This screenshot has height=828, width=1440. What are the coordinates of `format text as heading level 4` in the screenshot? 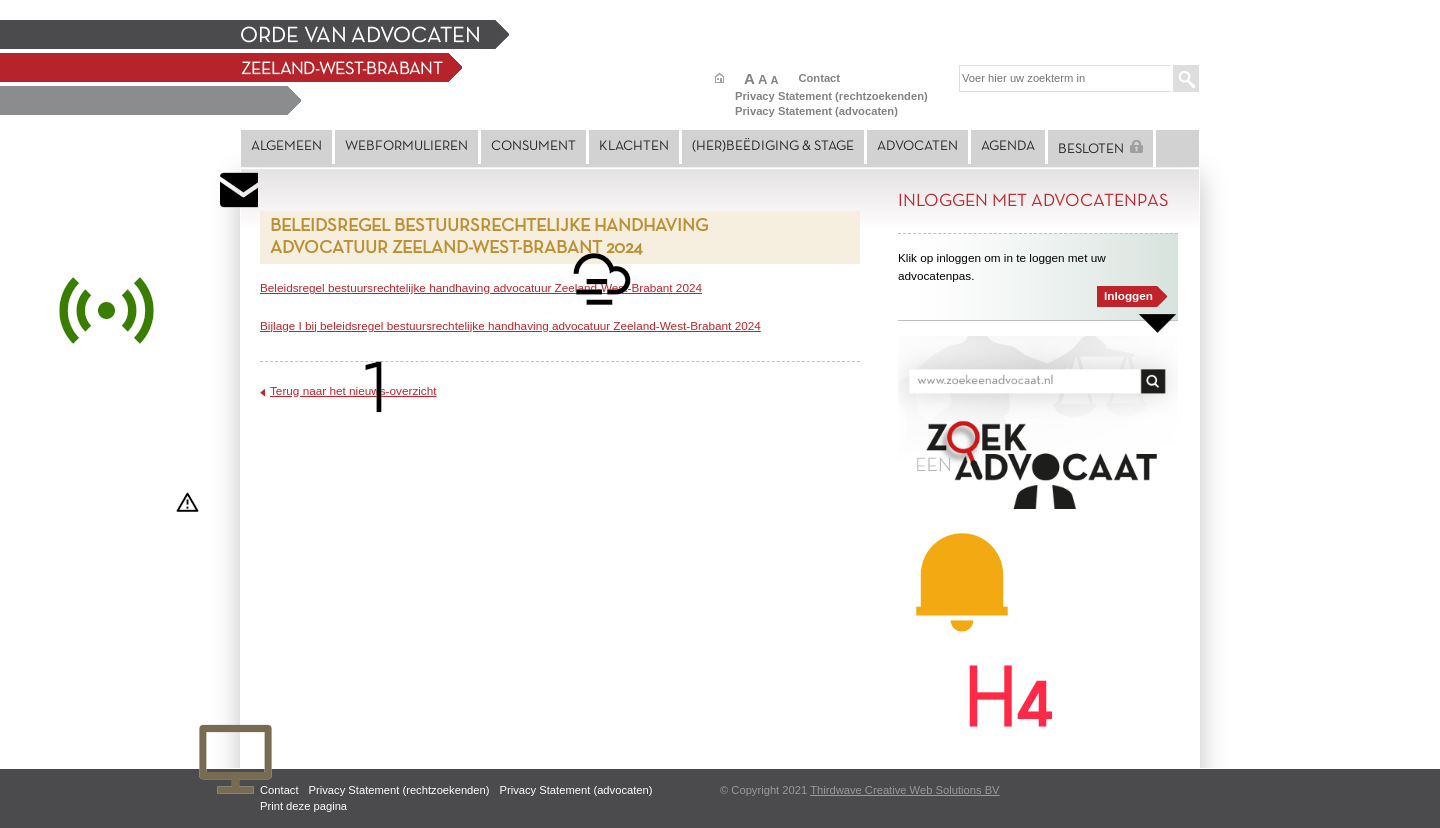 It's located at (1008, 696).